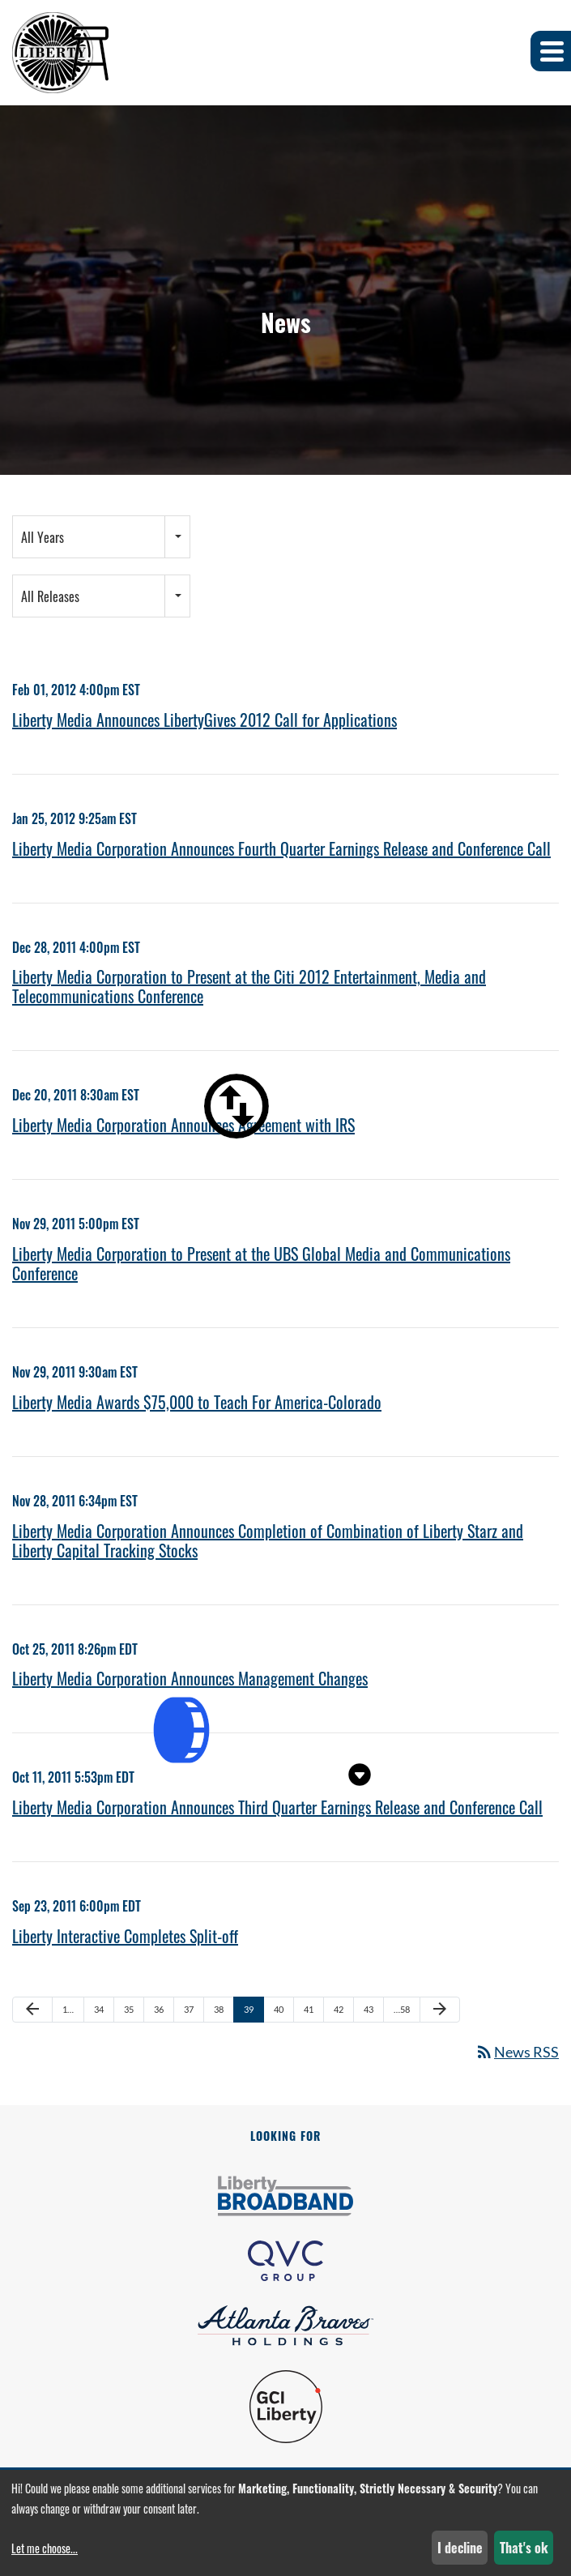 The image size is (571, 2576). What do you see at coordinates (90, 53) in the screenshot?
I see `browse furniture or seating options` at bounding box center [90, 53].